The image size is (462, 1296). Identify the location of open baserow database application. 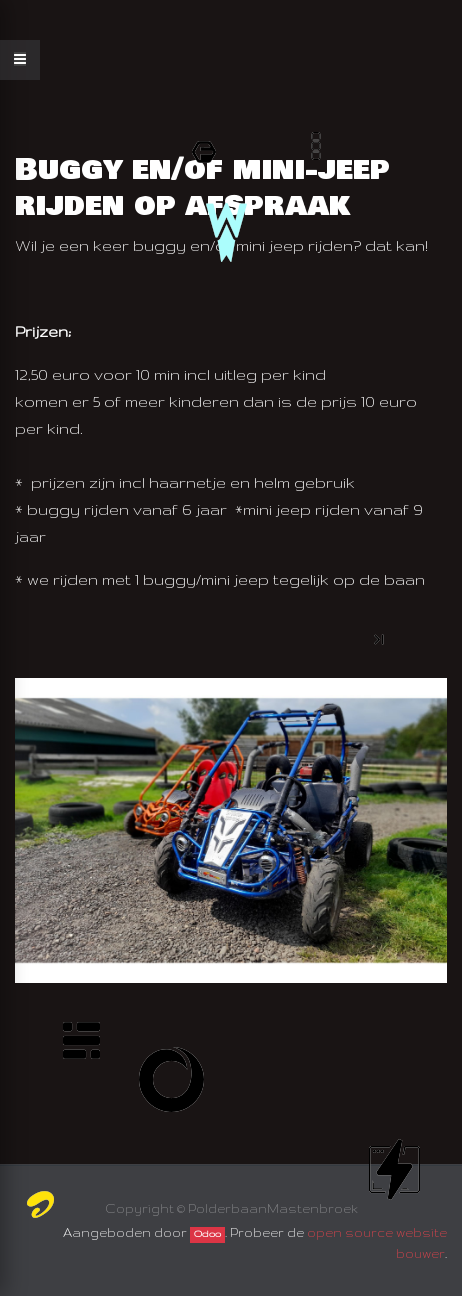
(81, 1040).